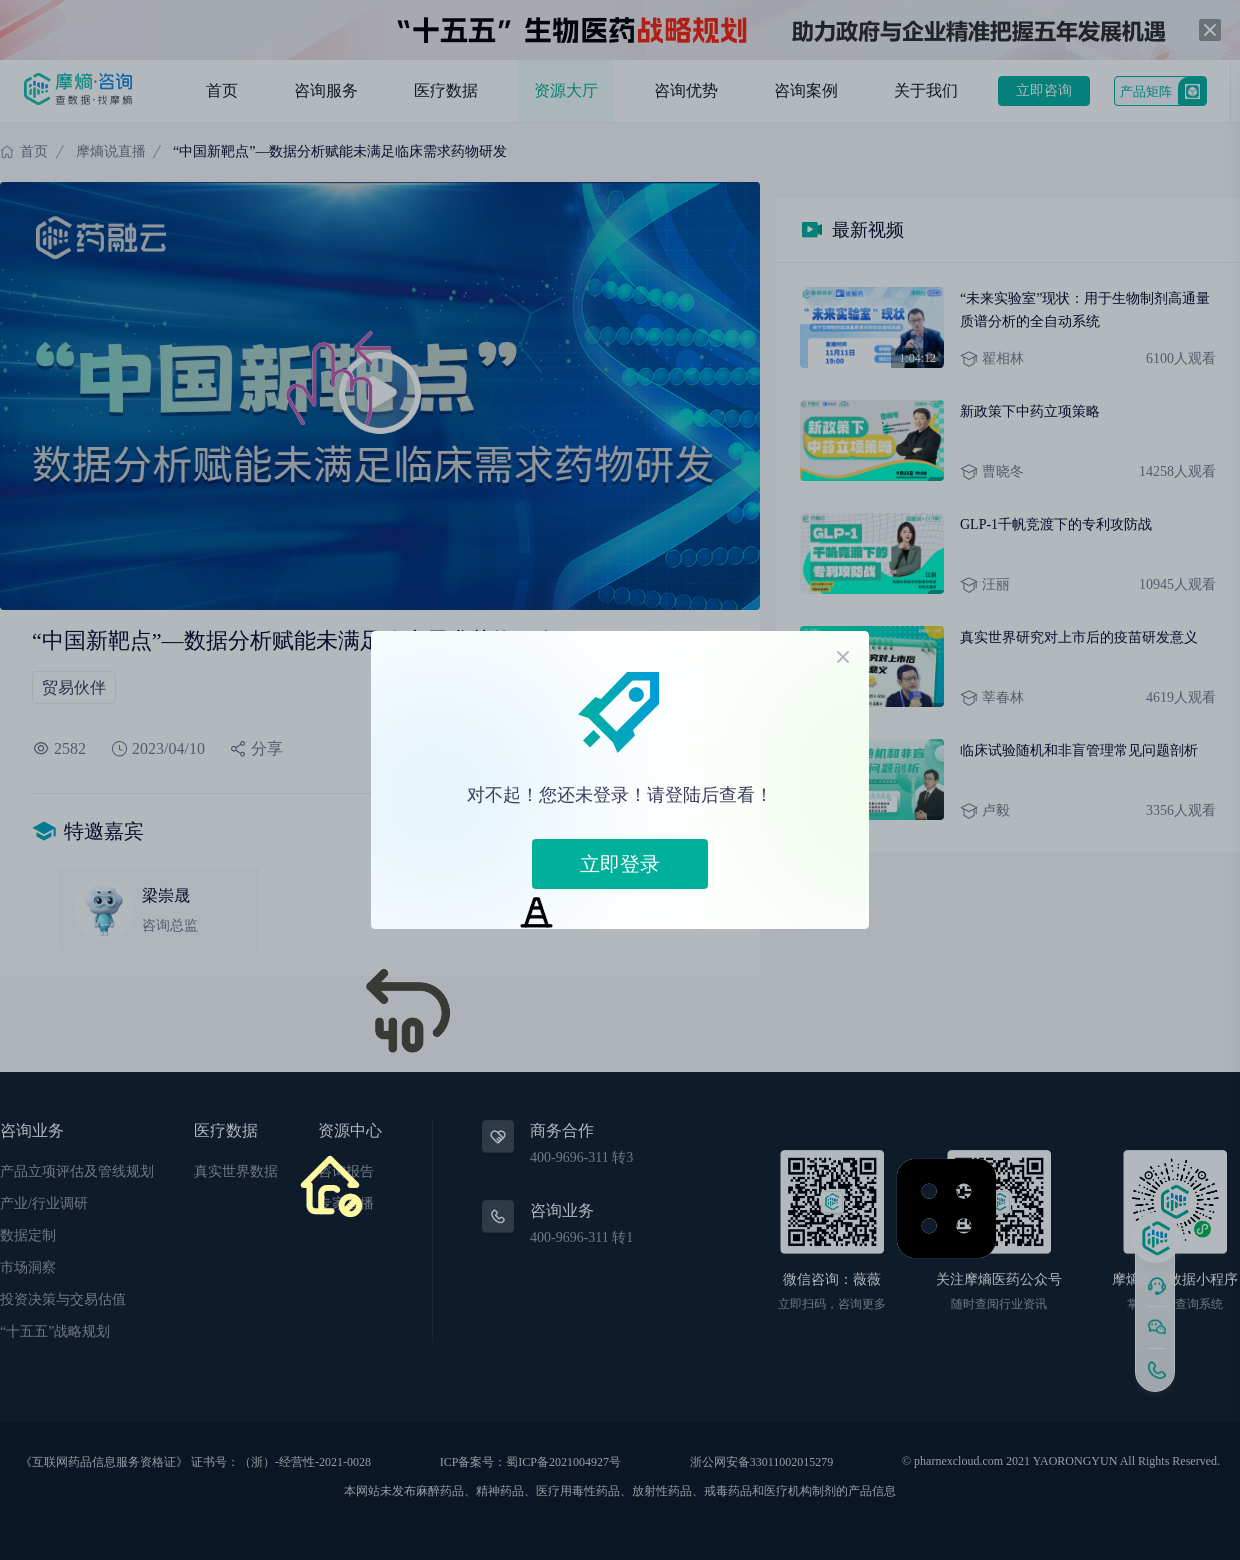 This screenshot has height=1560, width=1240. What do you see at coordinates (536, 911) in the screenshot?
I see `indicates an area under construction or maintenance` at bounding box center [536, 911].